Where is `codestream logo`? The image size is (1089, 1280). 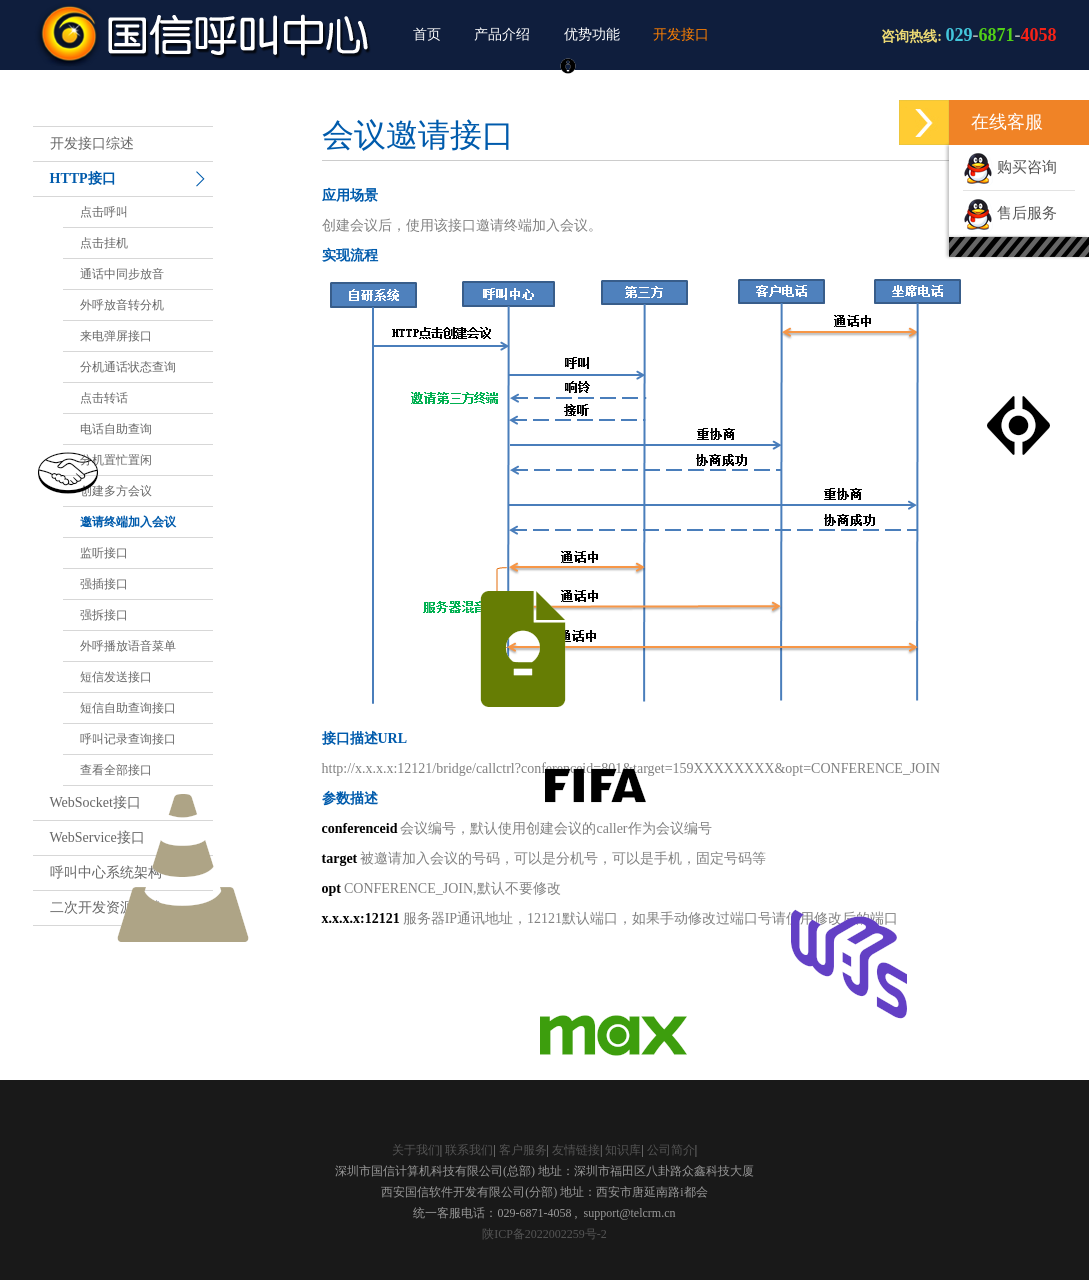
codestream logo is located at coordinates (1018, 425).